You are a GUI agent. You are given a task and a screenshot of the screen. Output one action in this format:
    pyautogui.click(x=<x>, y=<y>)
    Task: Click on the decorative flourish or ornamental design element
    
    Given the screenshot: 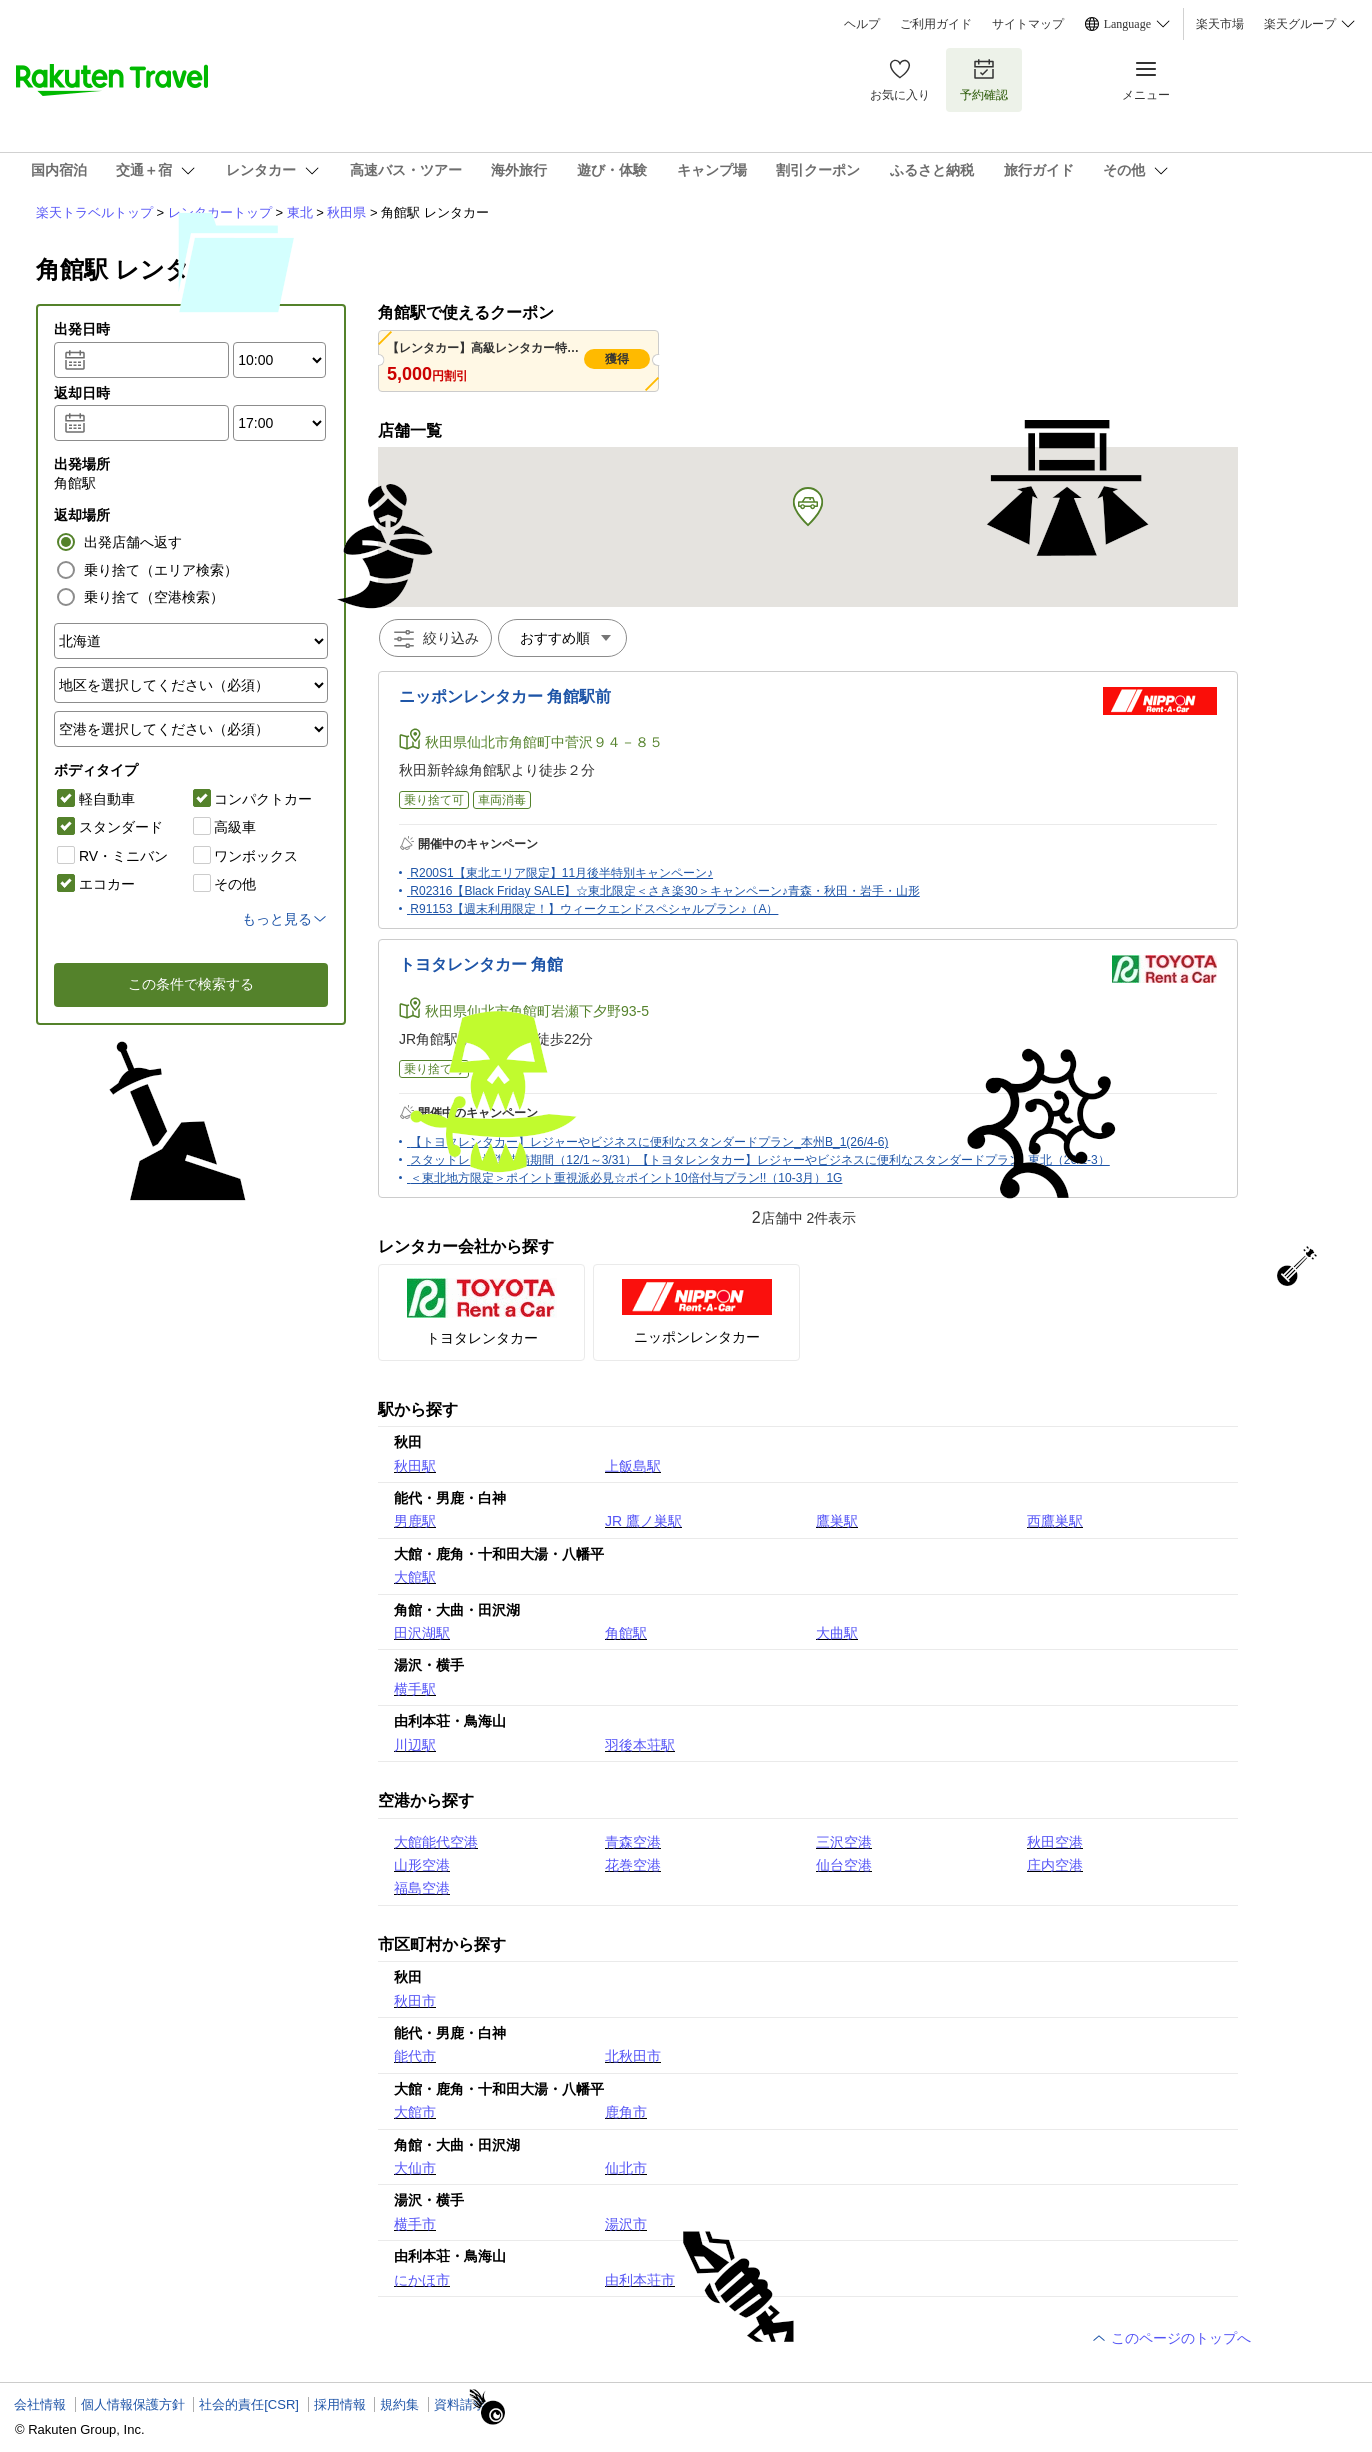 What is the action you would take?
    pyautogui.click(x=1041, y=1123)
    